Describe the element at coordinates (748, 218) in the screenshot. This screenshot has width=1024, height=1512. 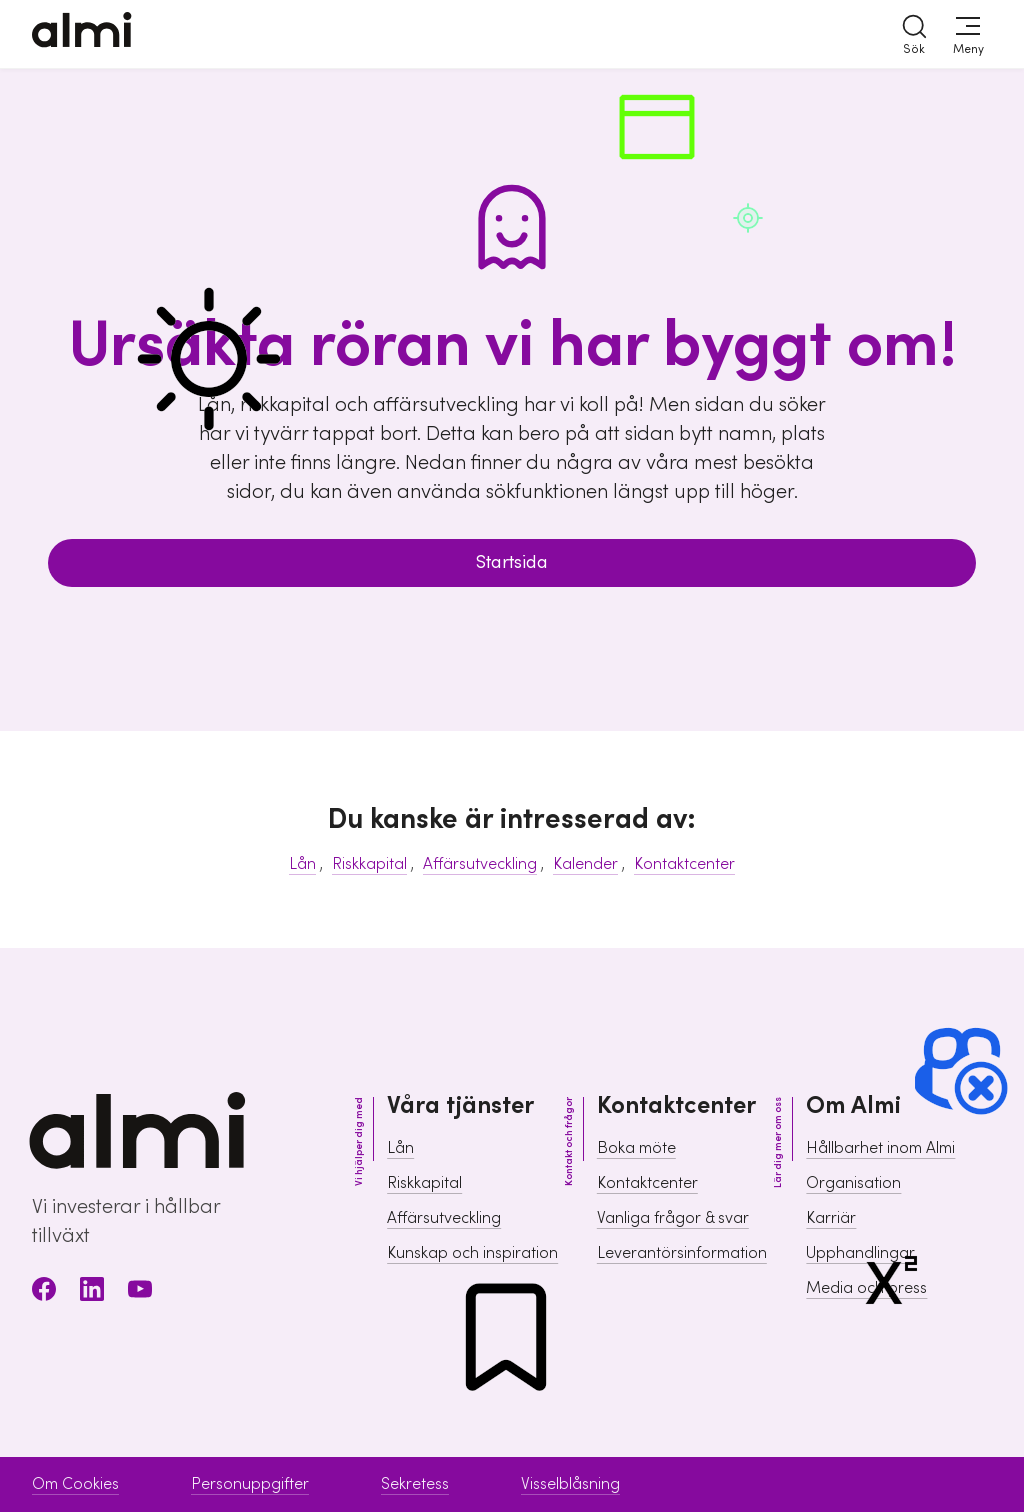
I see `get current location` at that location.